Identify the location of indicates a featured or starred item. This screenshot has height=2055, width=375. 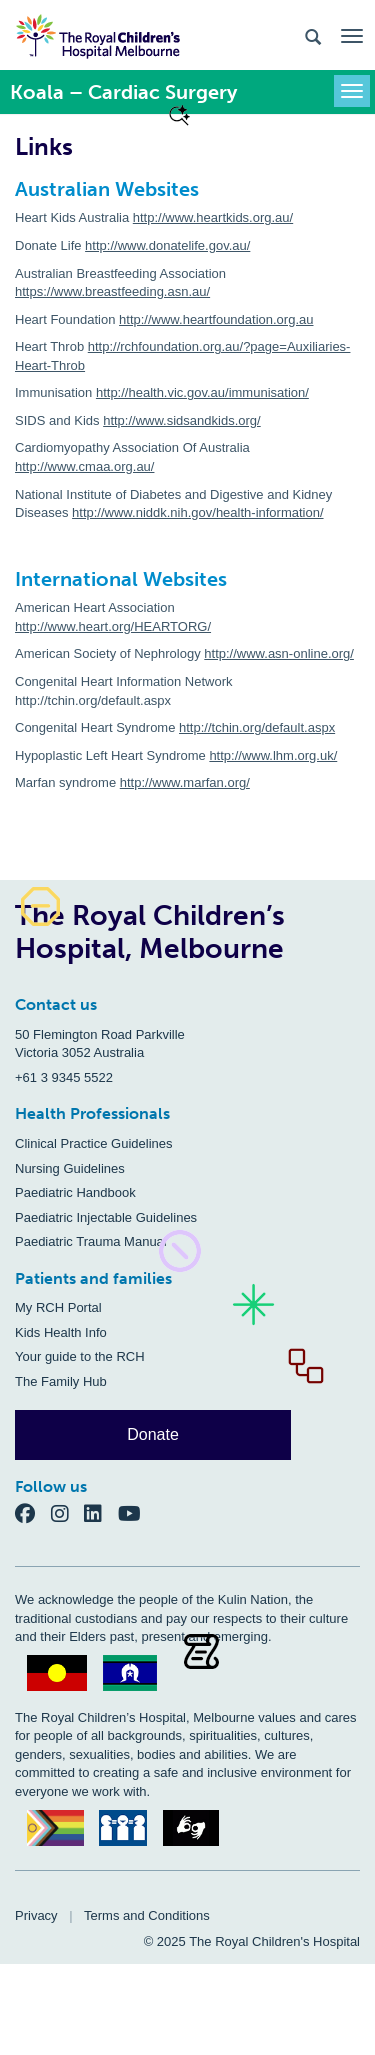
(254, 1305).